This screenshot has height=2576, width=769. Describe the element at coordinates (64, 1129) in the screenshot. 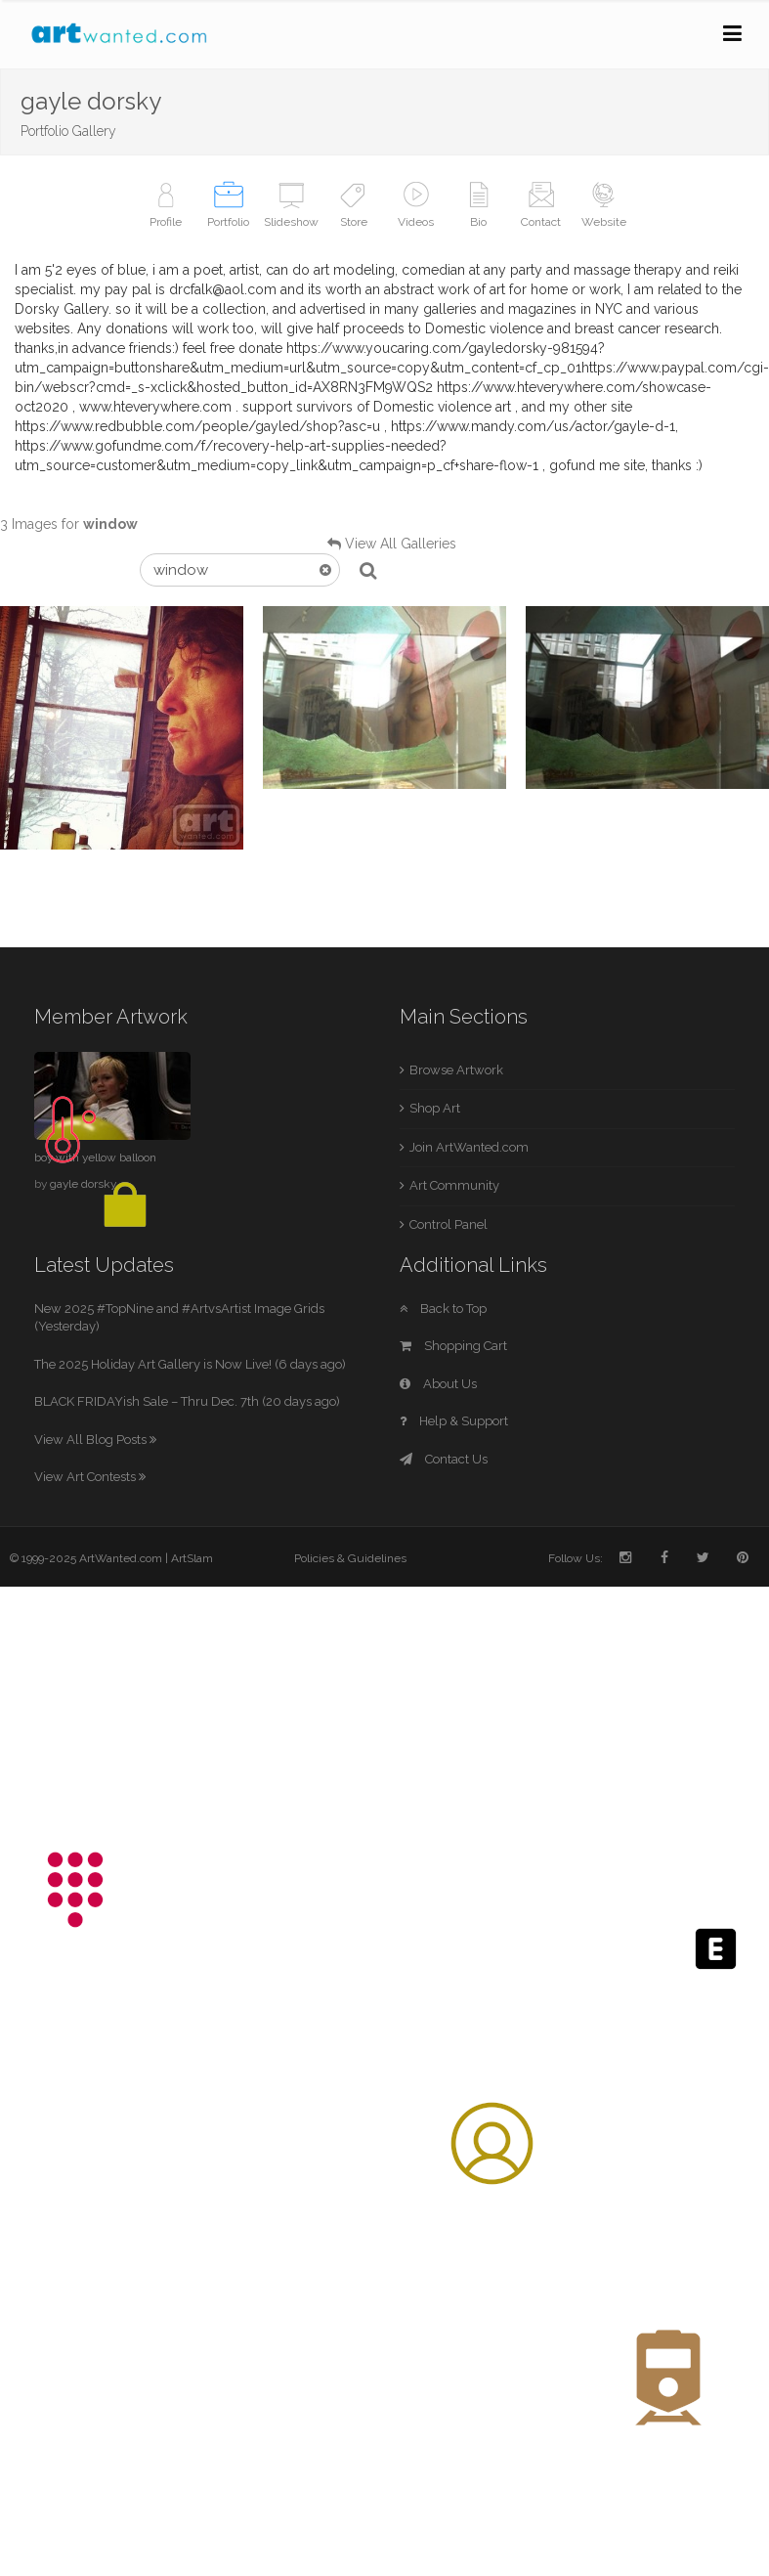

I see `view current temperature` at that location.